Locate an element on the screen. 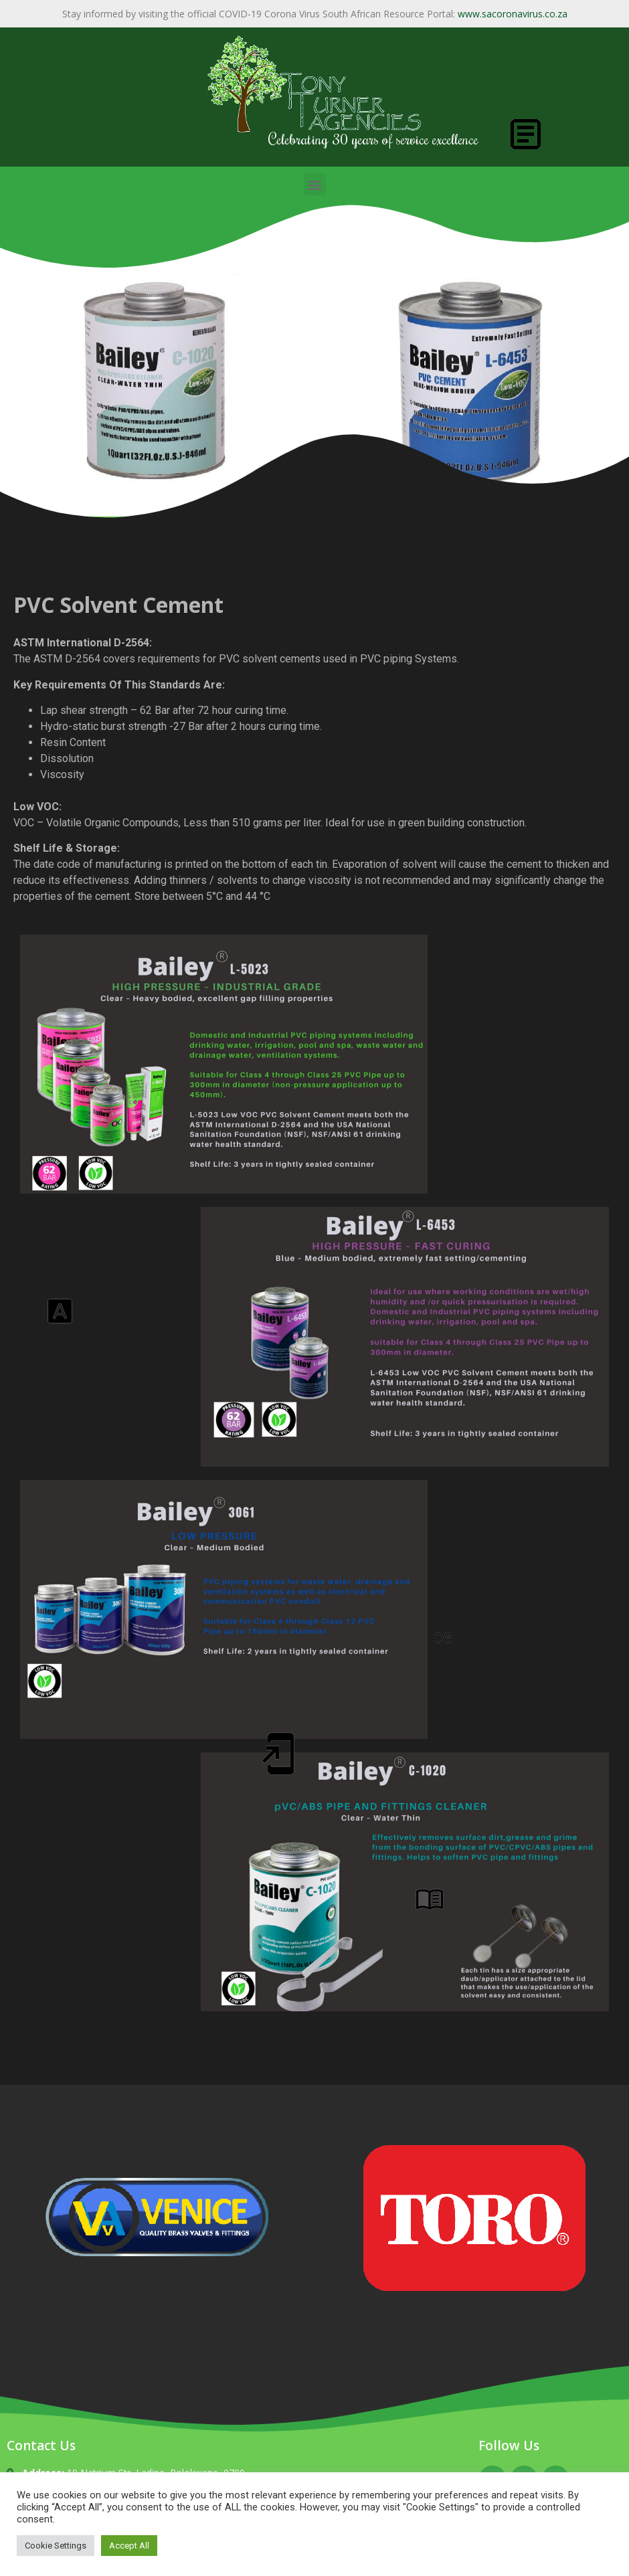 Image resolution: width=629 pixels, height=2576 pixels. download or install a new font is located at coordinates (60, 1311).